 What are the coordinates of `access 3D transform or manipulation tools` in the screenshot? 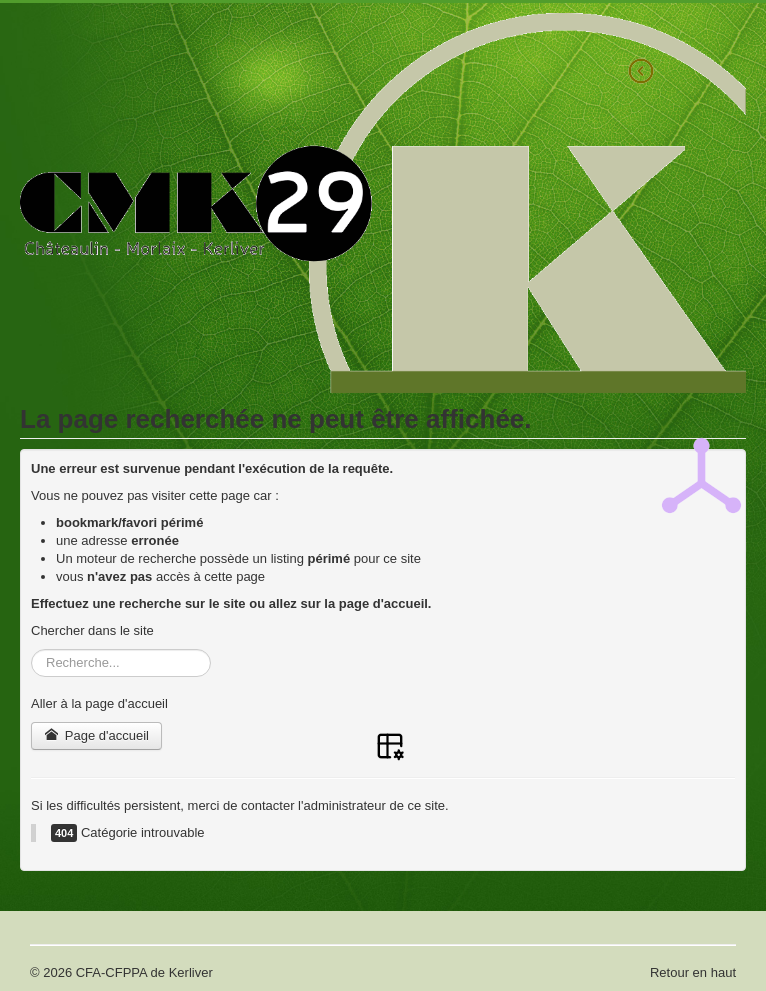 It's located at (701, 477).